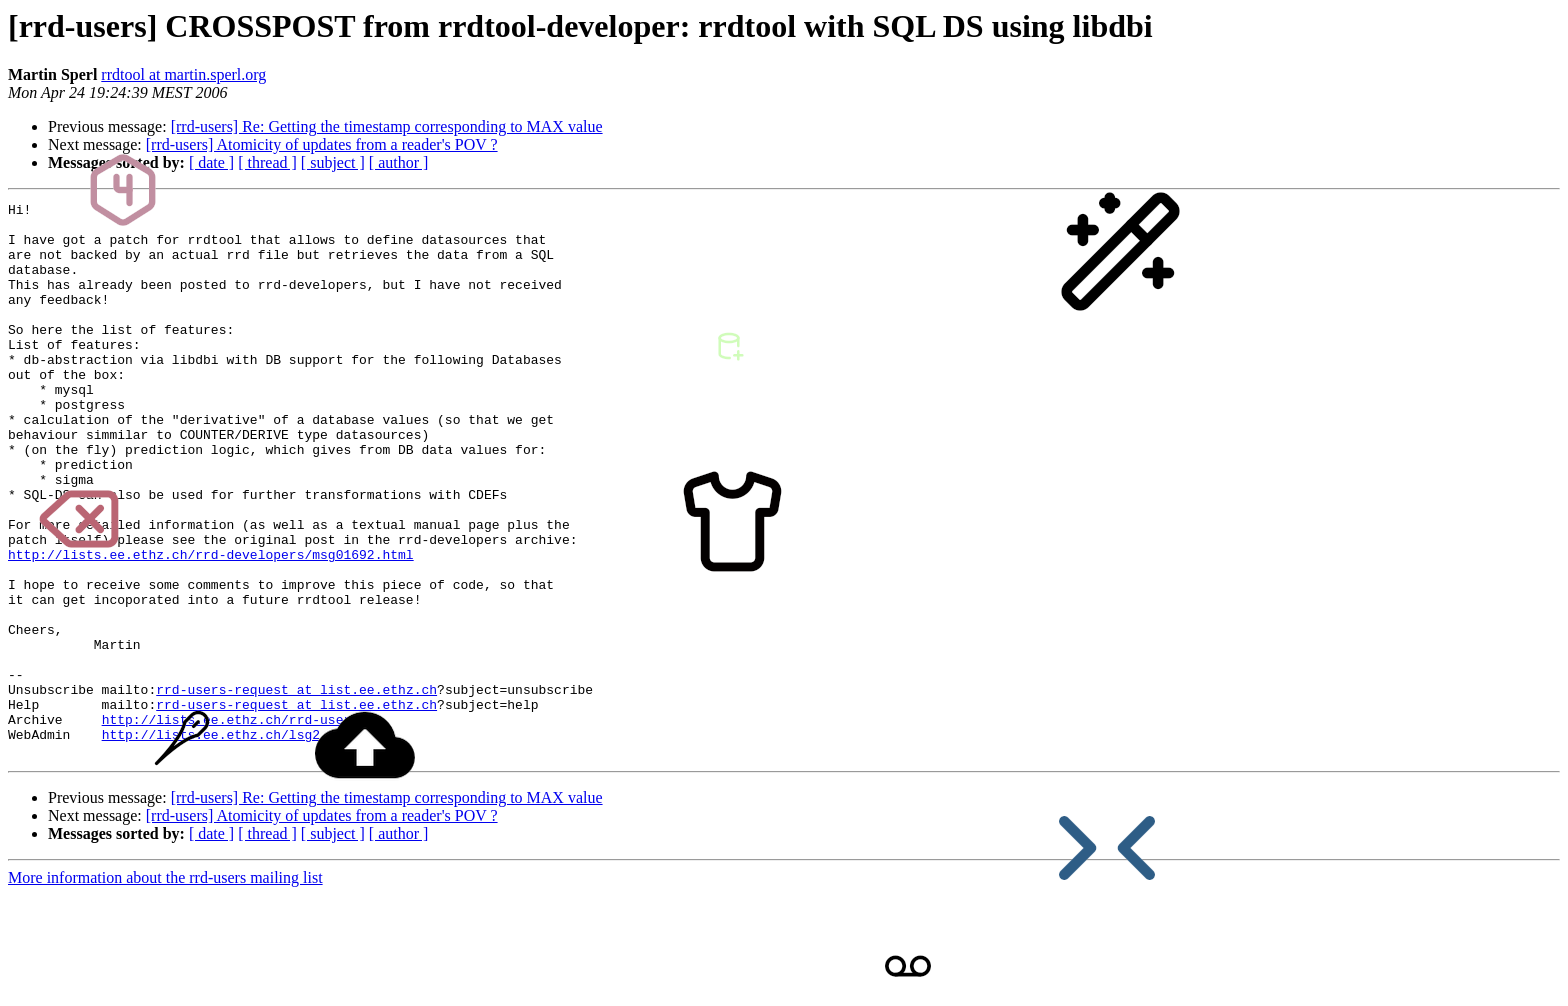  Describe the element at coordinates (365, 745) in the screenshot. I see `upload files to cloud storage` at that location.